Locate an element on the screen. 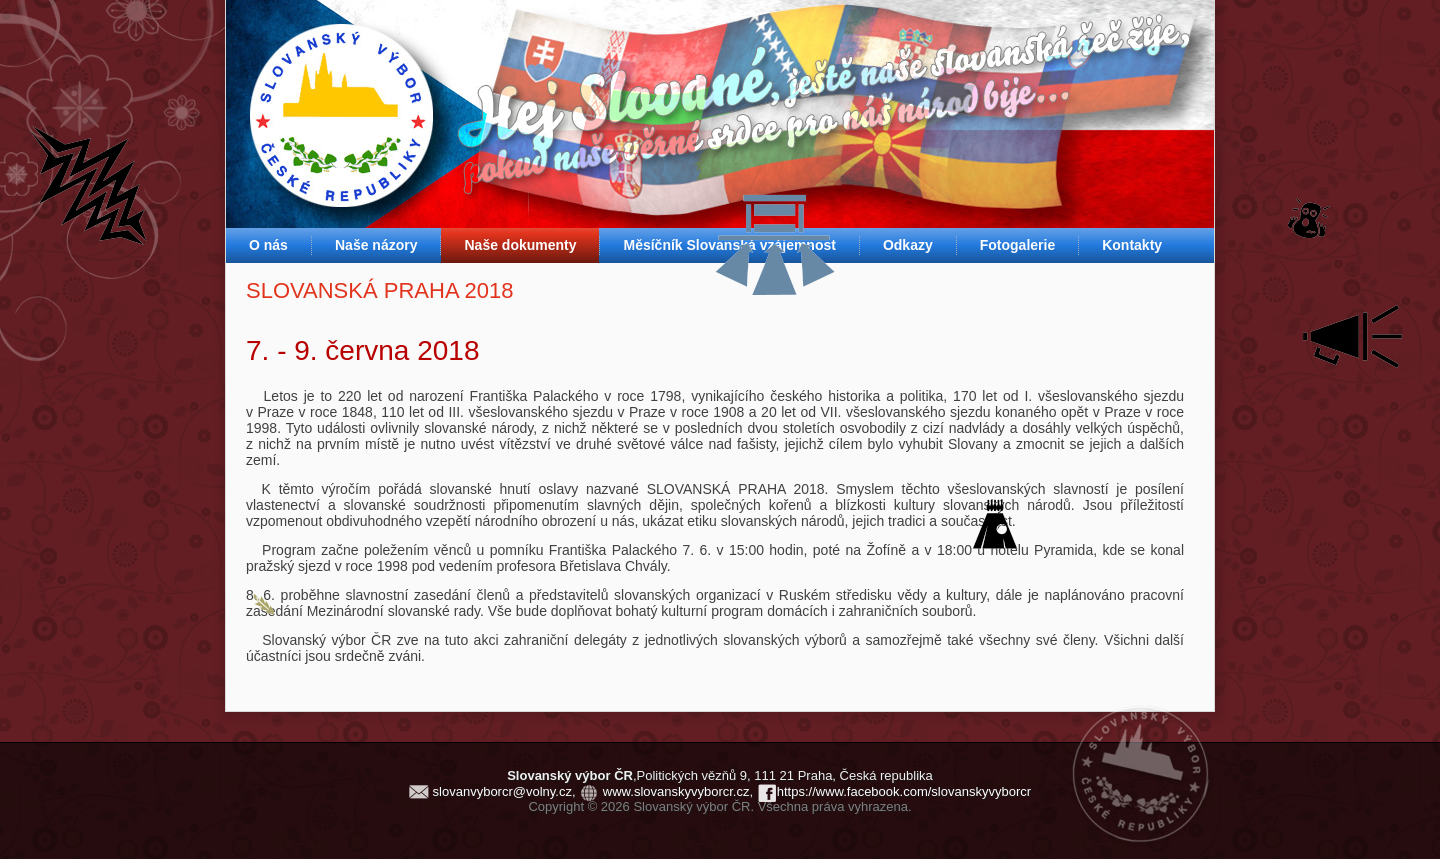 Image resolution: width=1440 pixels, height=859 pixels. equip a spear weapon in game is located at coordinates (264, 604).